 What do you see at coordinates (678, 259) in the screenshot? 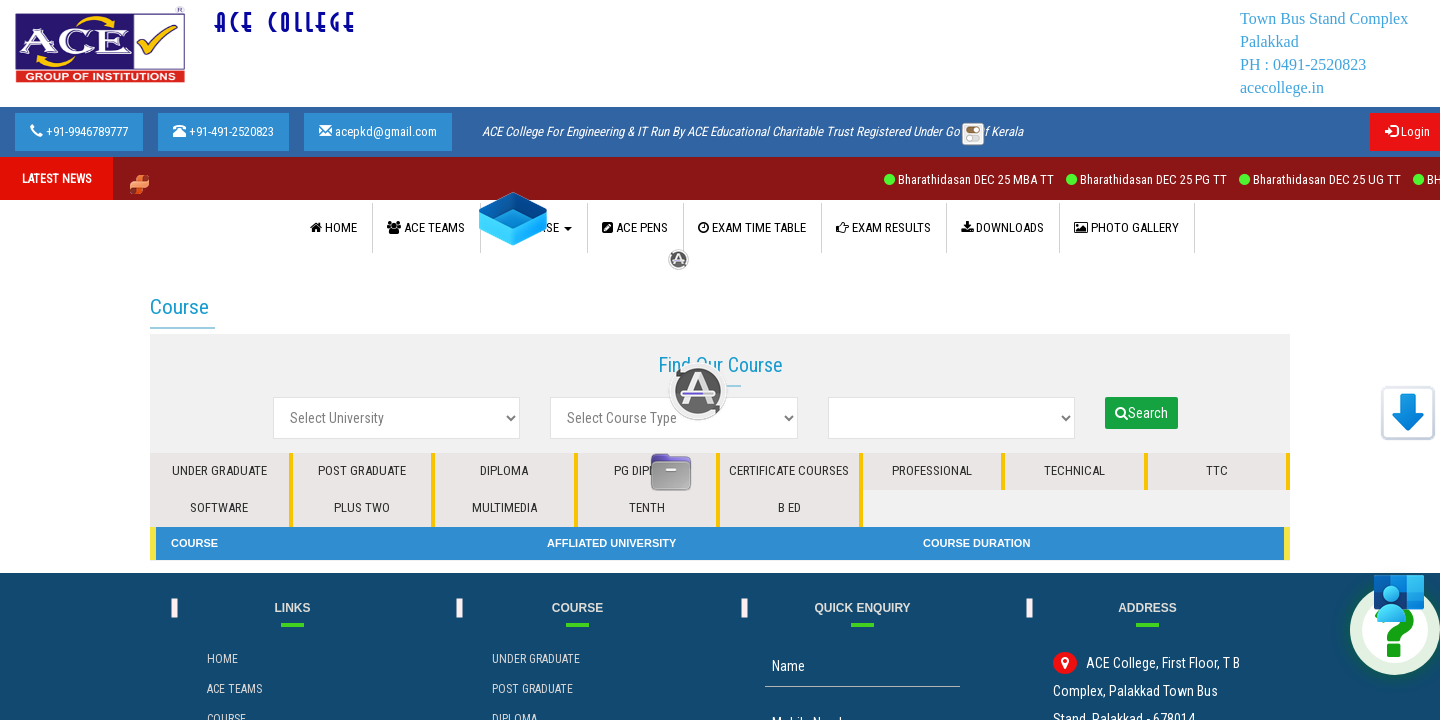
I see `check for system software updates` at bounding box center [678, 259].